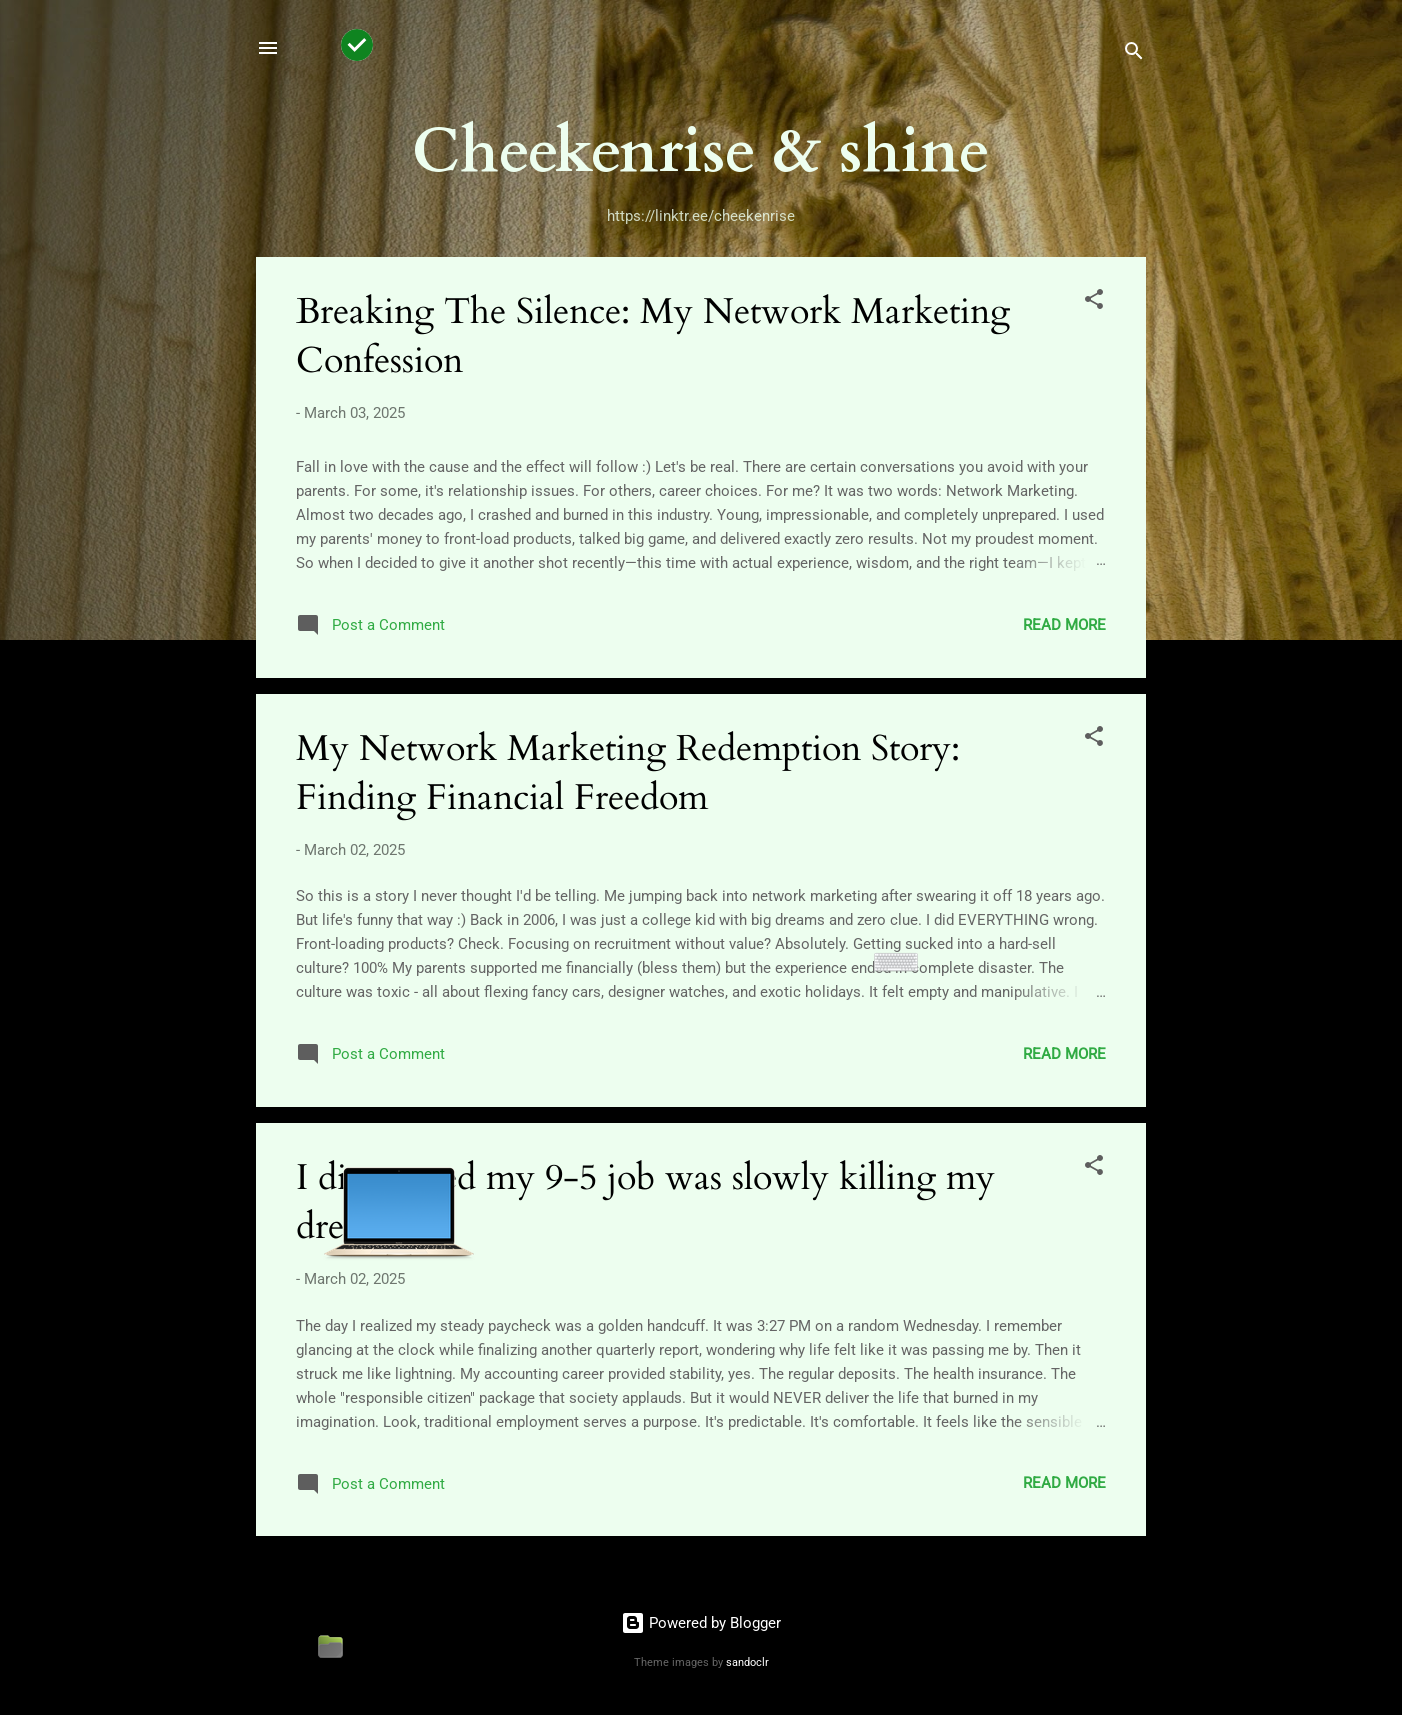  What do you see at coordinates (399, 1199) in the screenshot?
I see `represents a macbook device in system settings` at bounding box center [399, 1199].